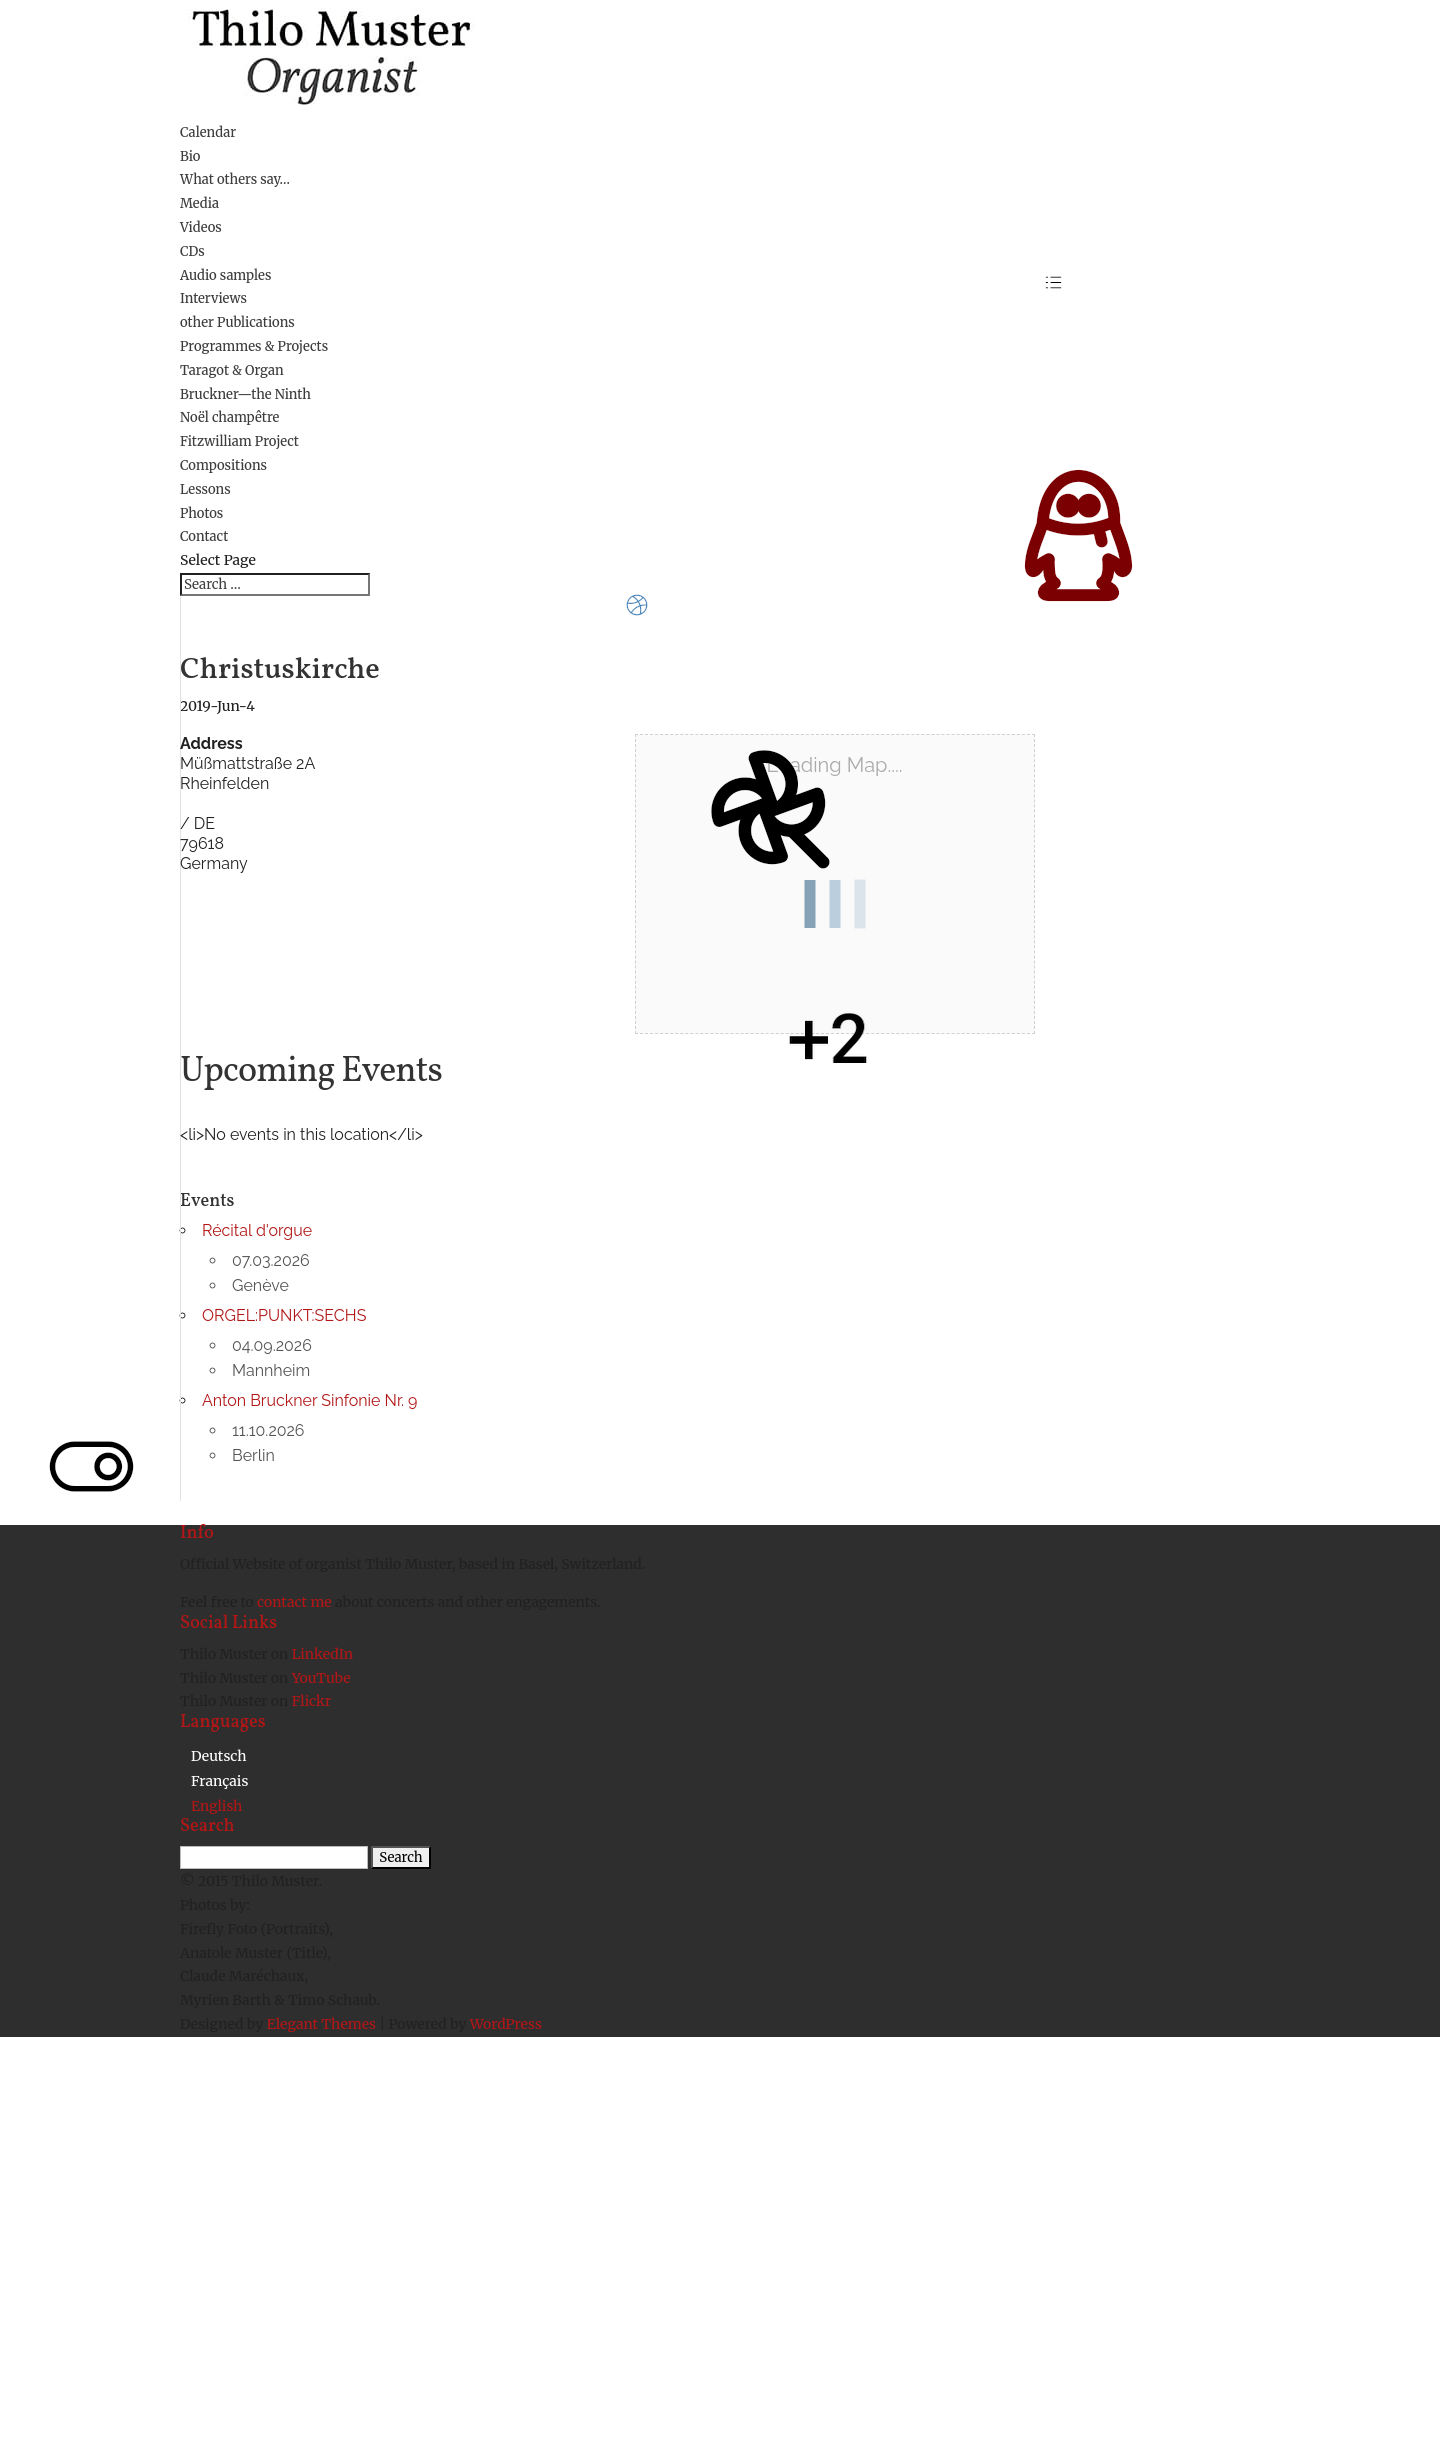  What do you see at coordinates (1053, 282) in the screenshot?
I see `view items in a list format` at bounding box center [1053, 282].